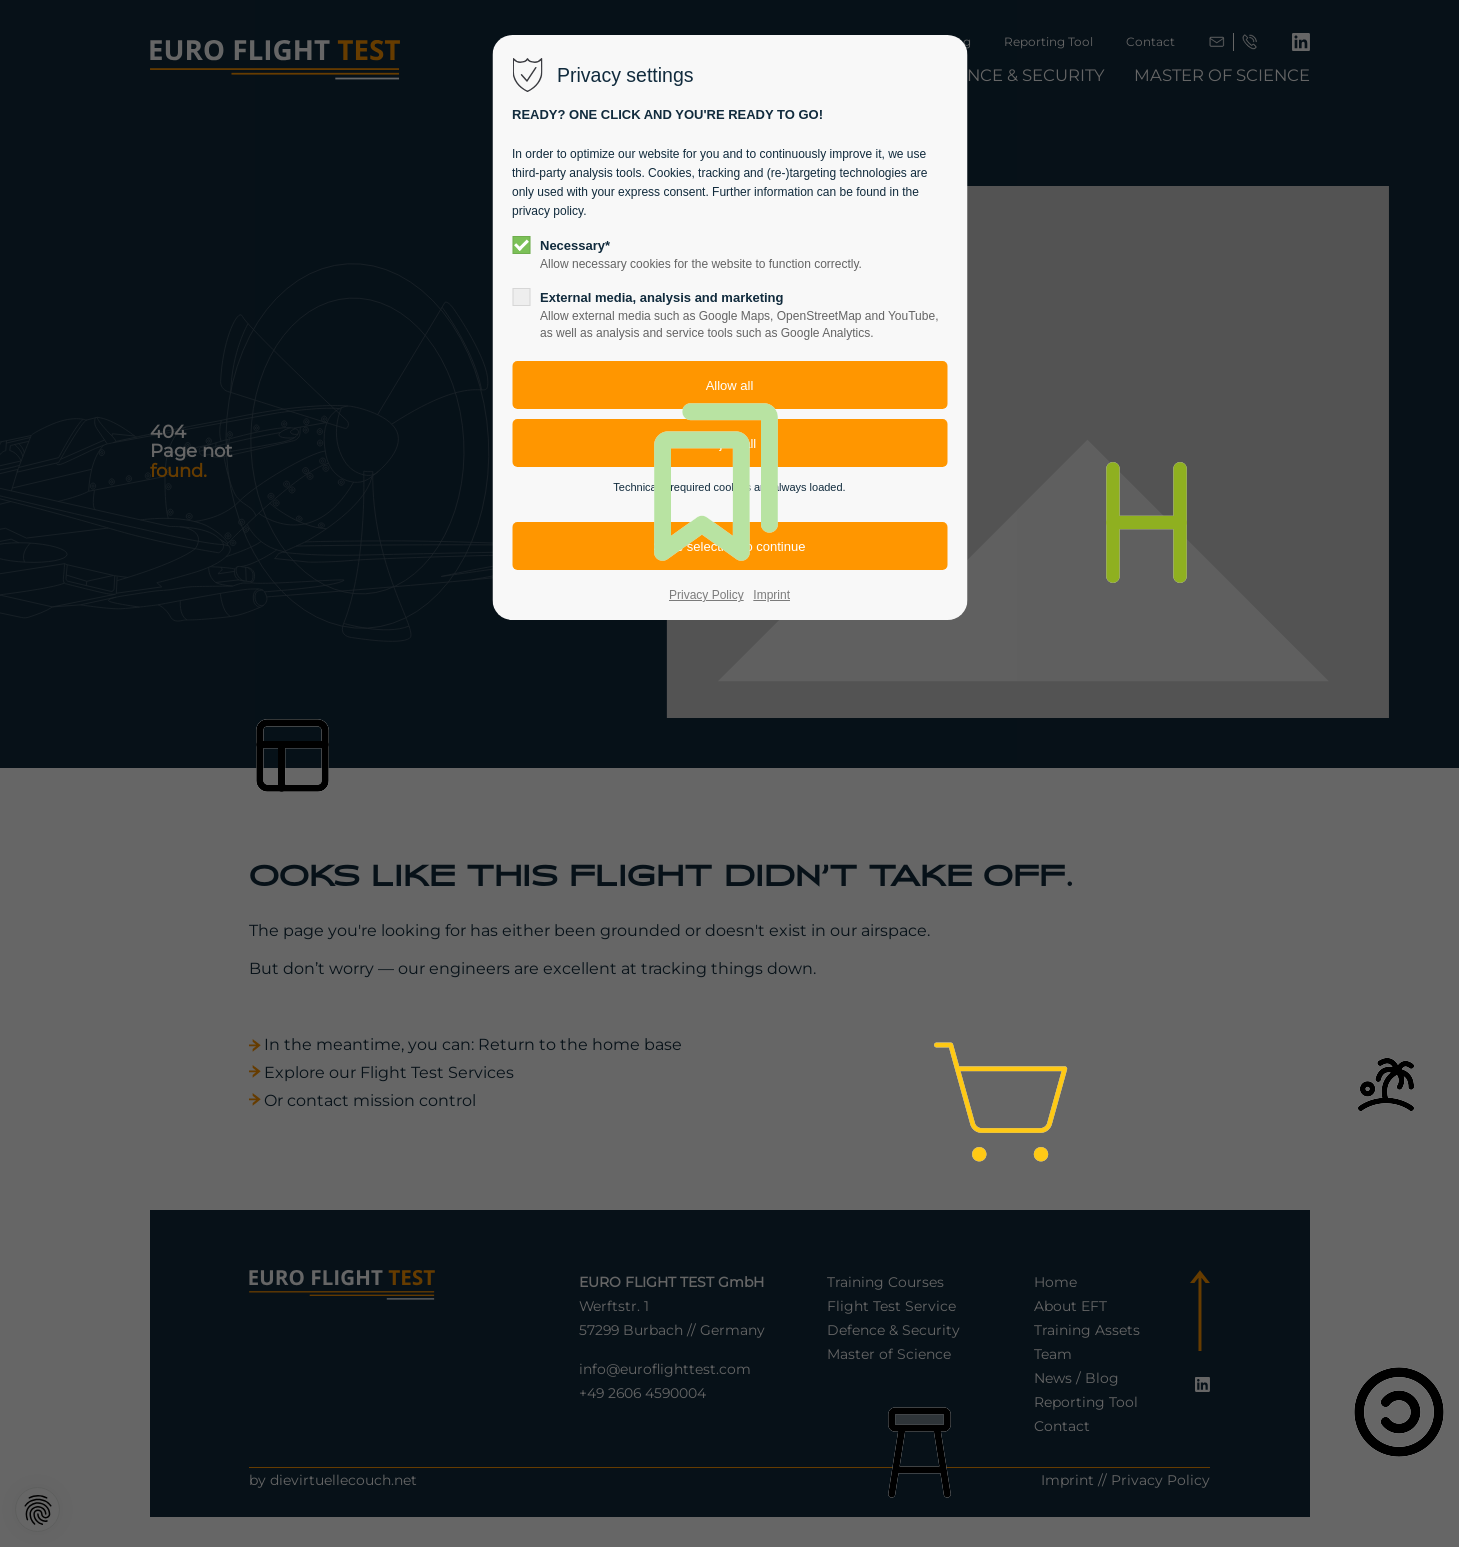 The image size is (1459, 1547). I want to click on indicates vacation or travel mode, so click(1386, 1085).